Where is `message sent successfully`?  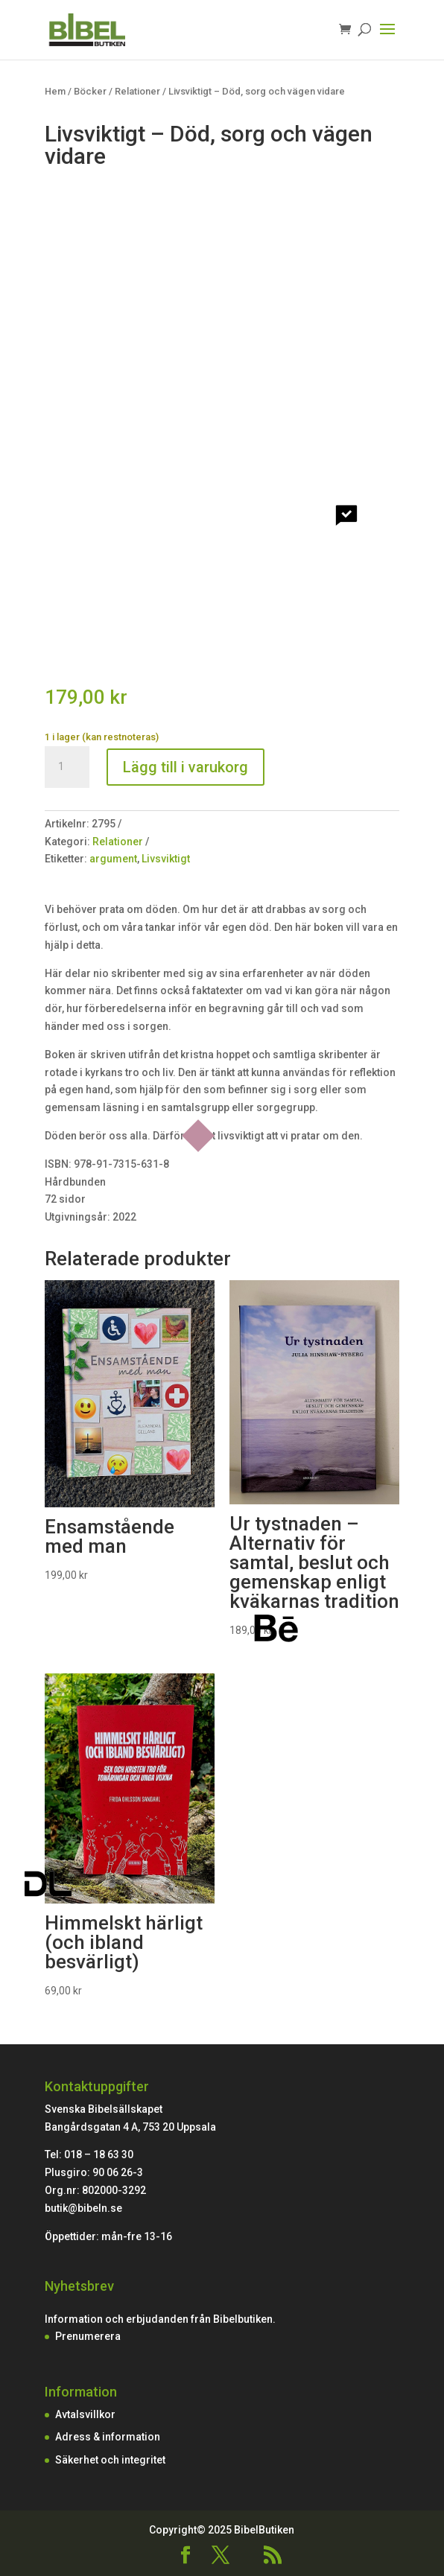 message sent successfully is located at coordinates (346, 515).